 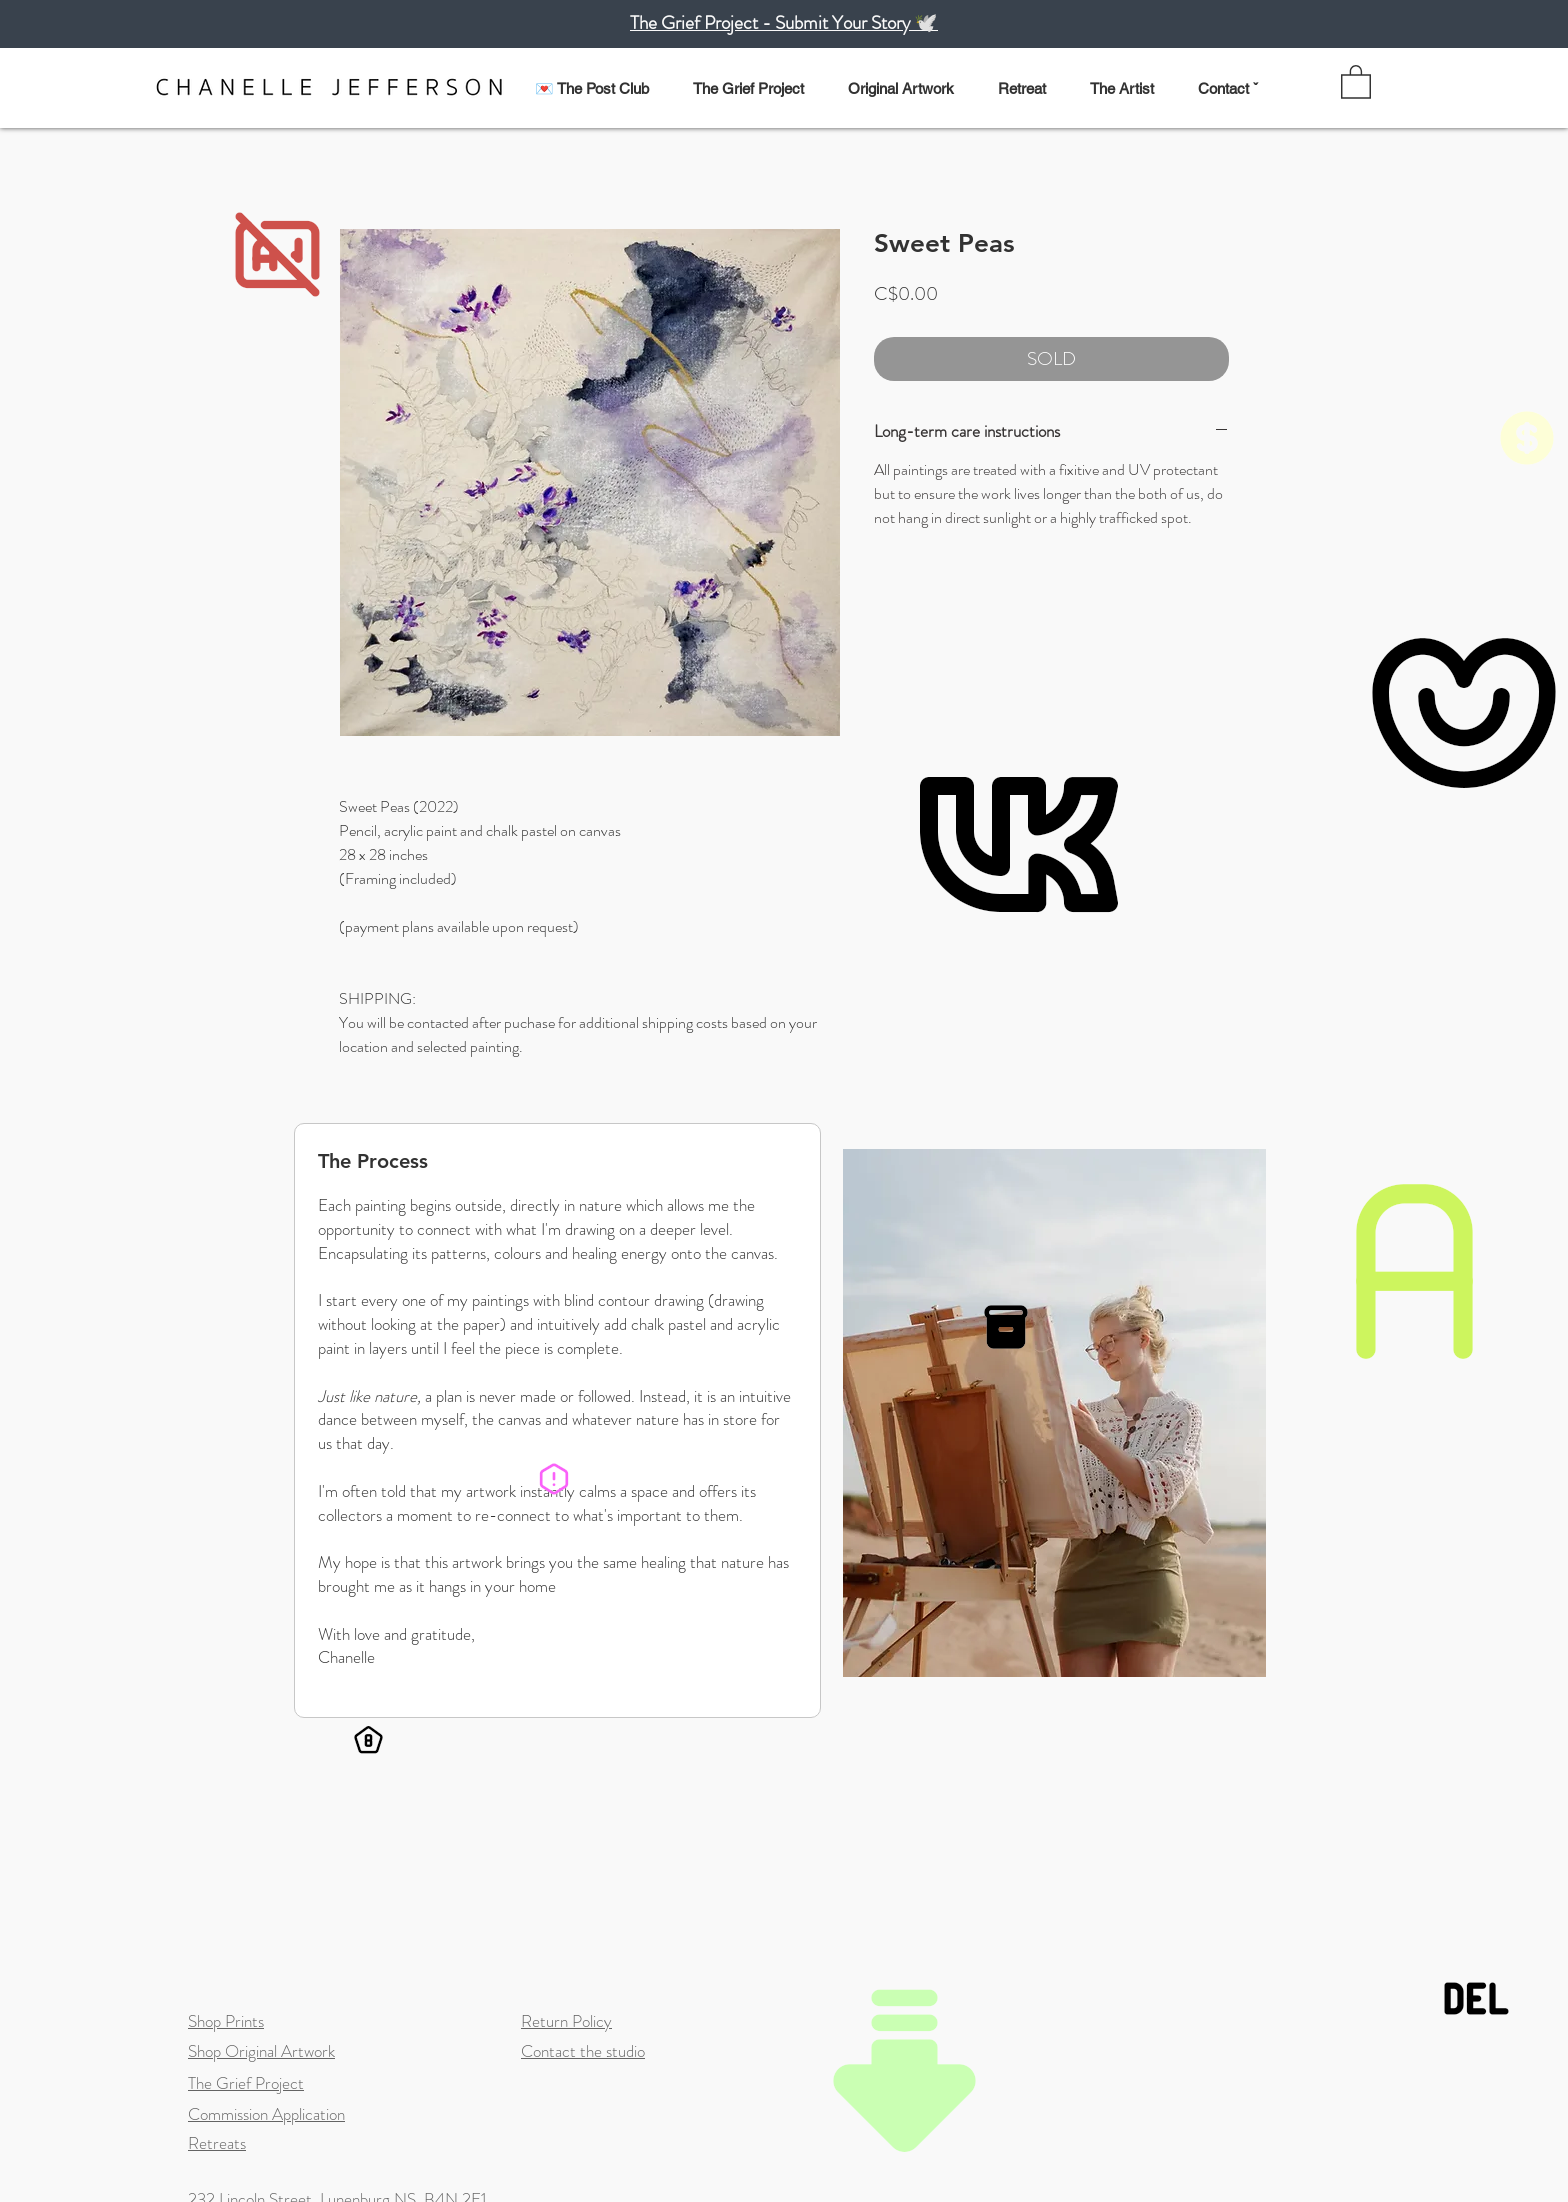 I want to click on open badoo dating app, so click(x=1464, y=713).